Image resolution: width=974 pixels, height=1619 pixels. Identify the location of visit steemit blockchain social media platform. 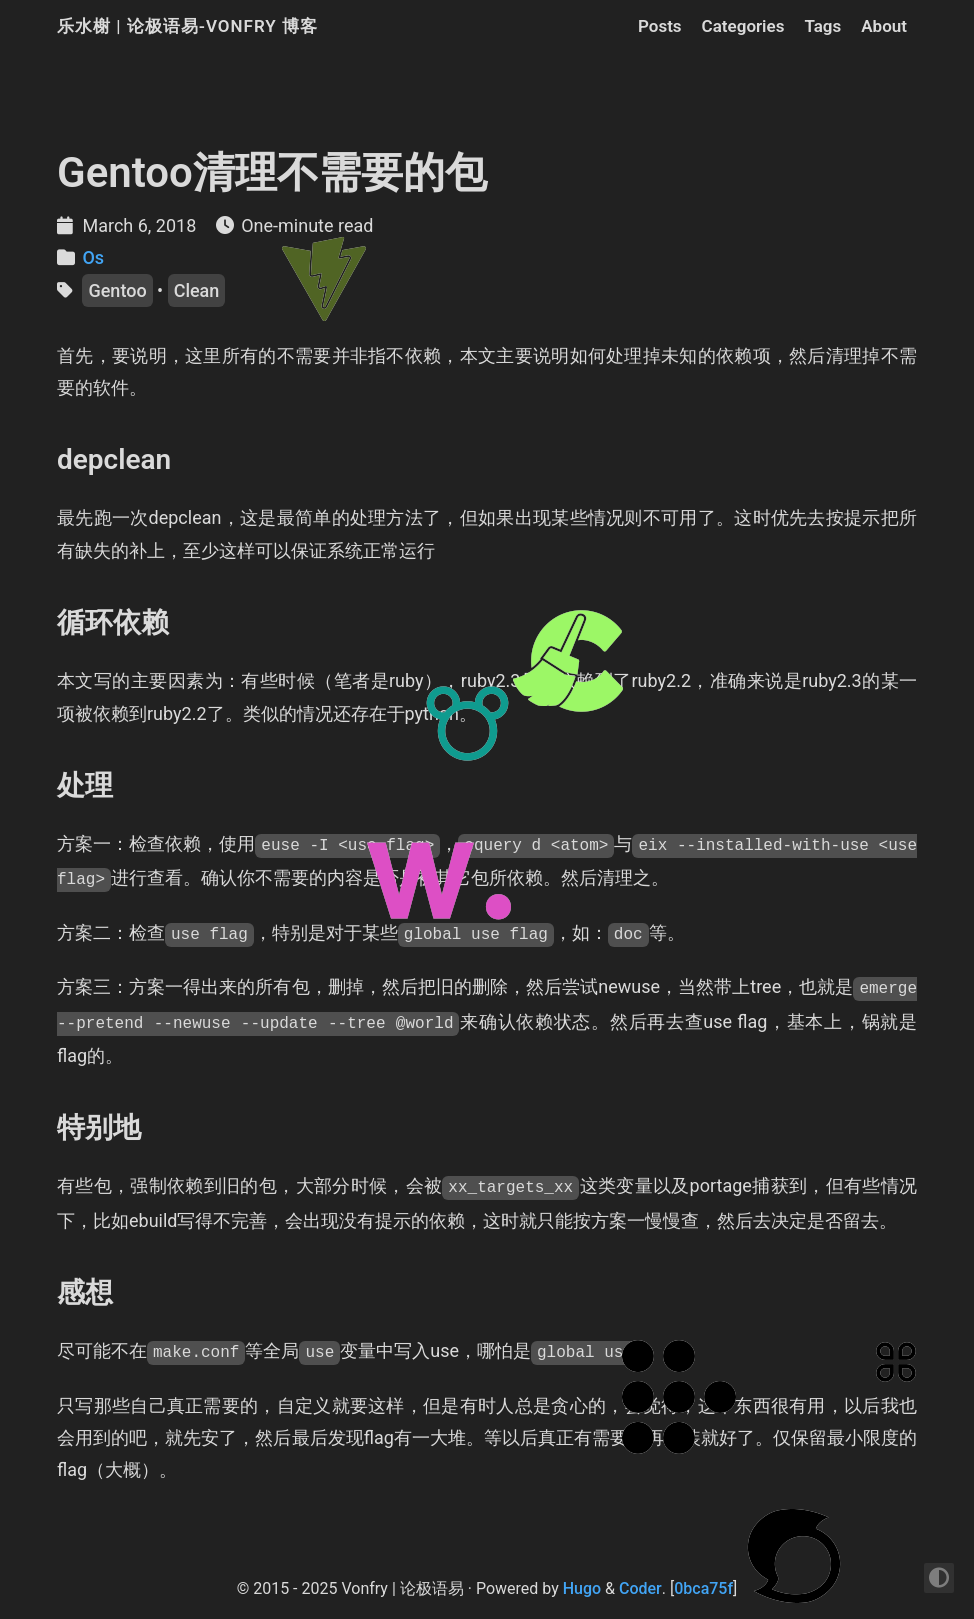
(794, 1556).